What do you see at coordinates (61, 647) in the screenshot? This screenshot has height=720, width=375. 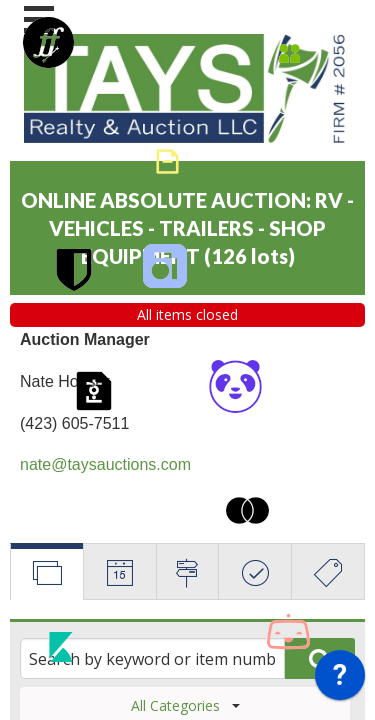 I see `open kibana dashboard` at bounding box center [61, 647].